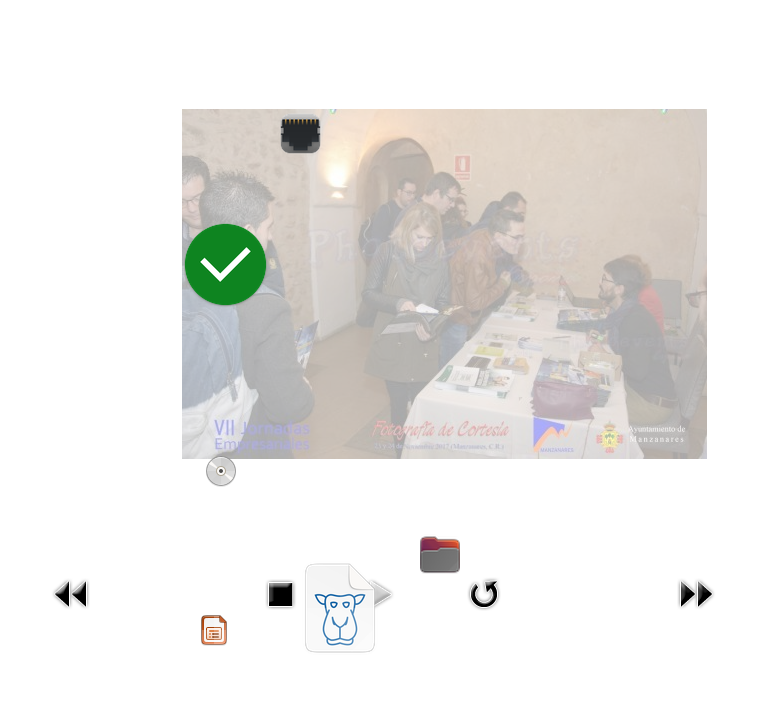 This screenshot has width=768, height=720. Describe the element at coordinates (225, 264) in the screenshot. I see `dropbox file is synced and up to date` at that location.